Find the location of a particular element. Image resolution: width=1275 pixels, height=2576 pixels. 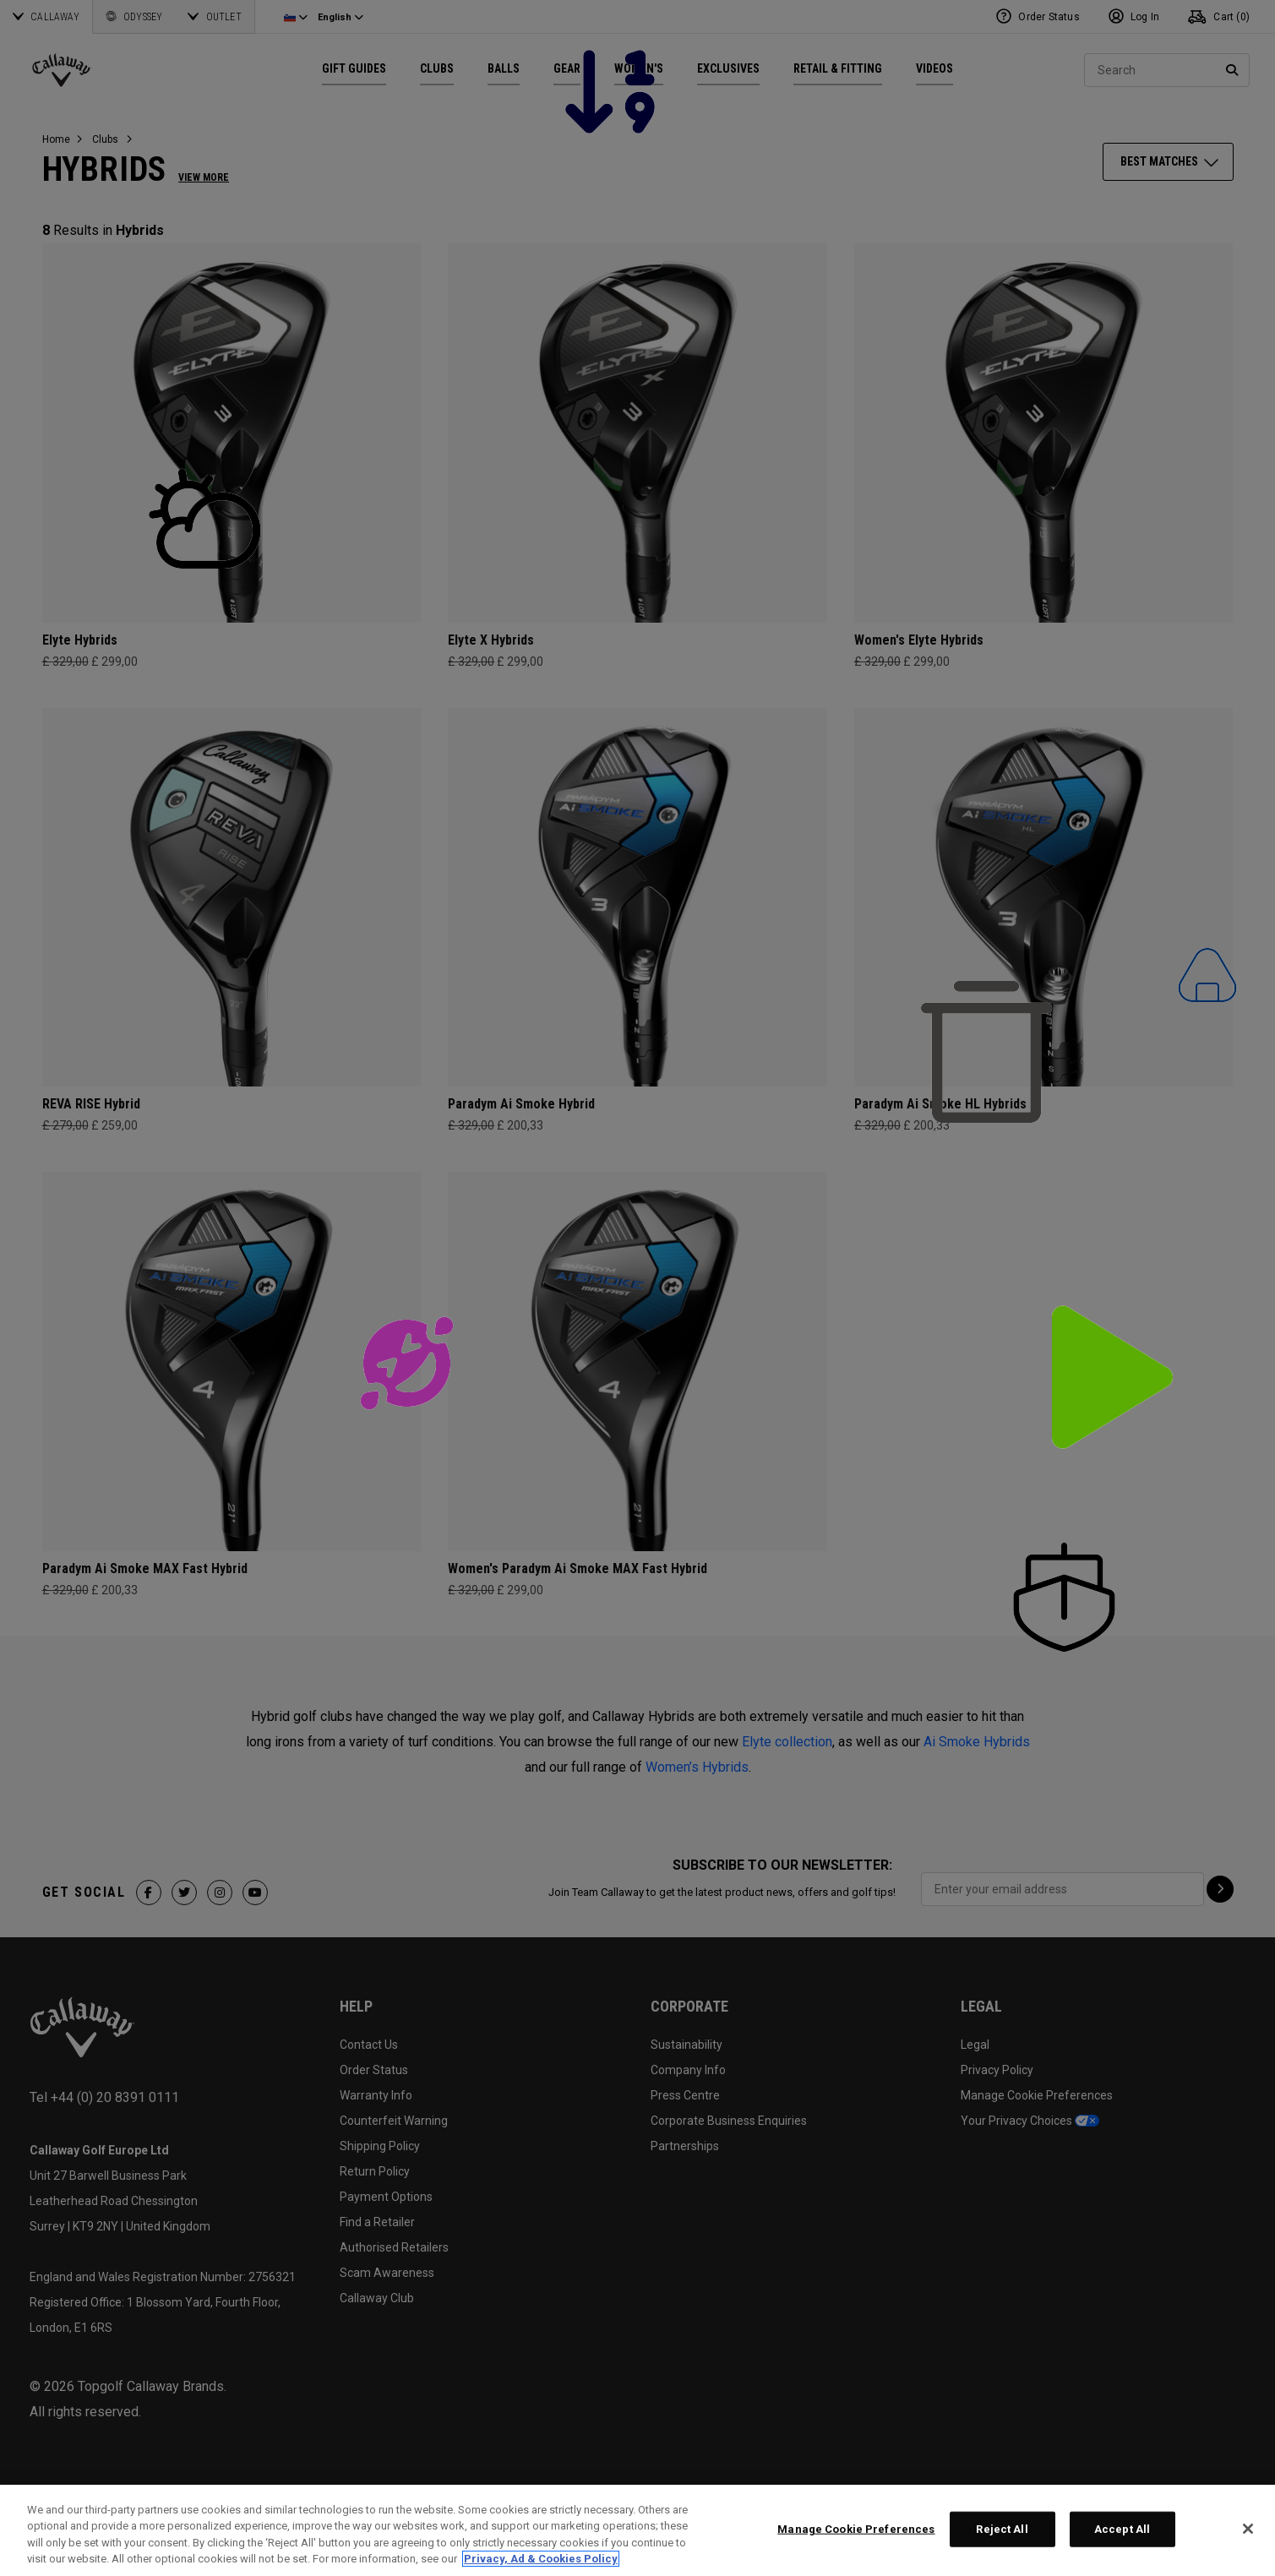

view current weather conditions is located at coordinates (204, 520).